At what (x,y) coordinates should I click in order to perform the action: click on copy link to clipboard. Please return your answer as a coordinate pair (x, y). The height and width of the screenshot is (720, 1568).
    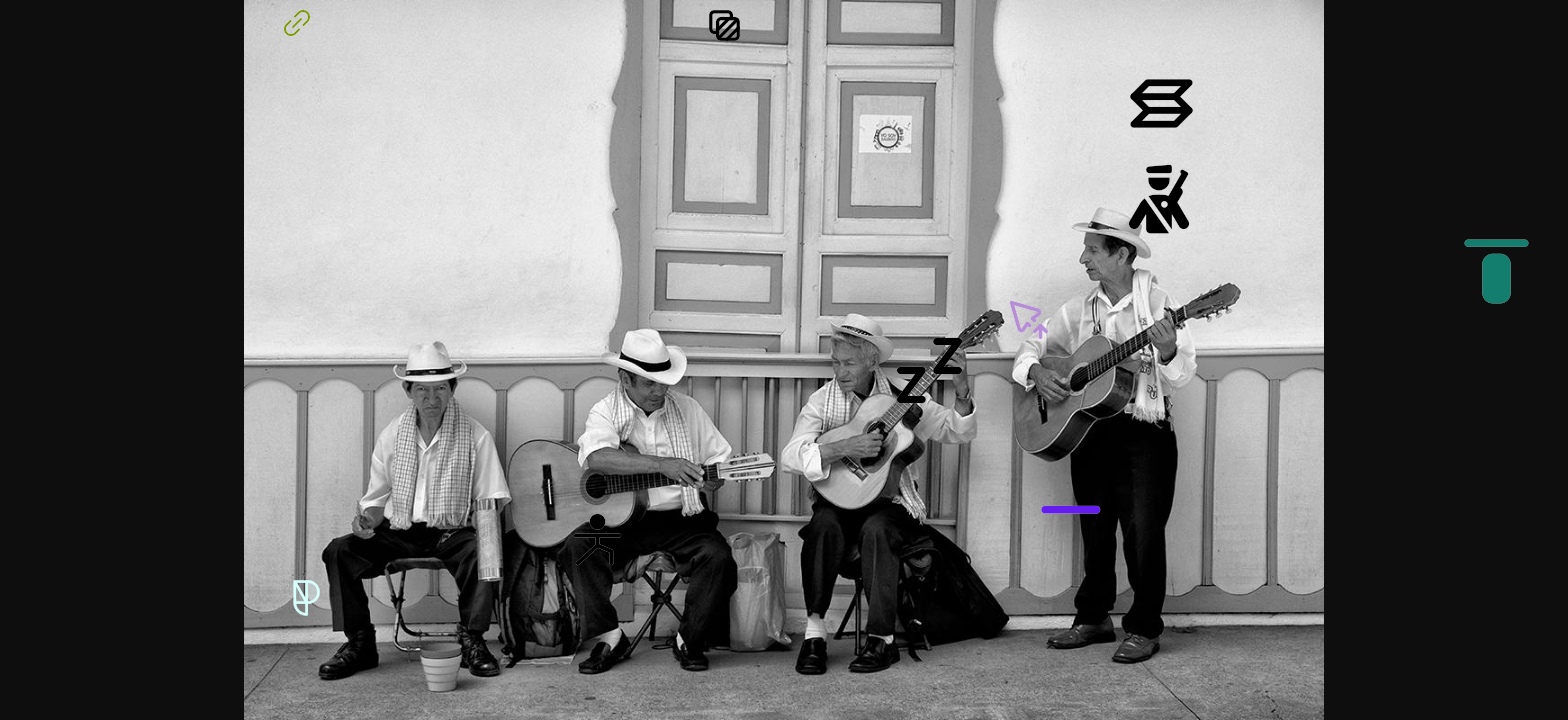
    Looking at the image, I should click on (297, 23).